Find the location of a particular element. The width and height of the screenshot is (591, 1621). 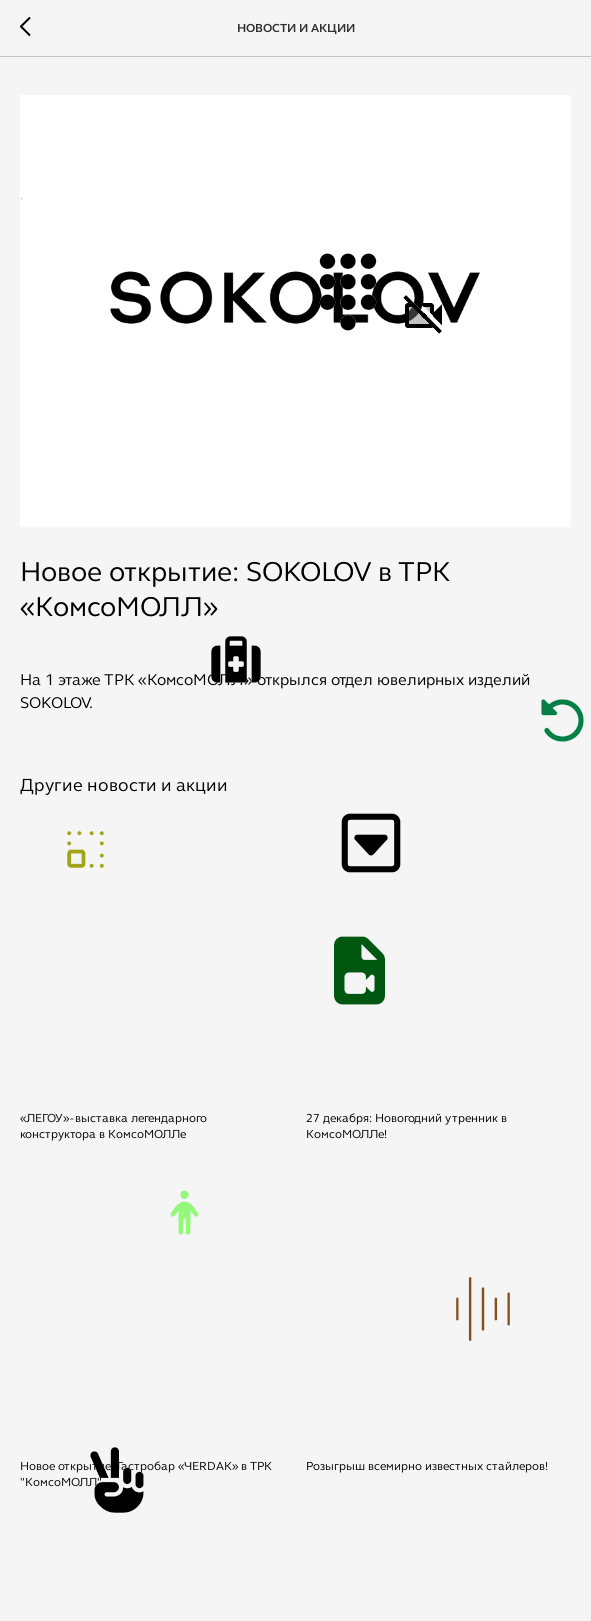

undo the last action is located at coordinates (562, 720).